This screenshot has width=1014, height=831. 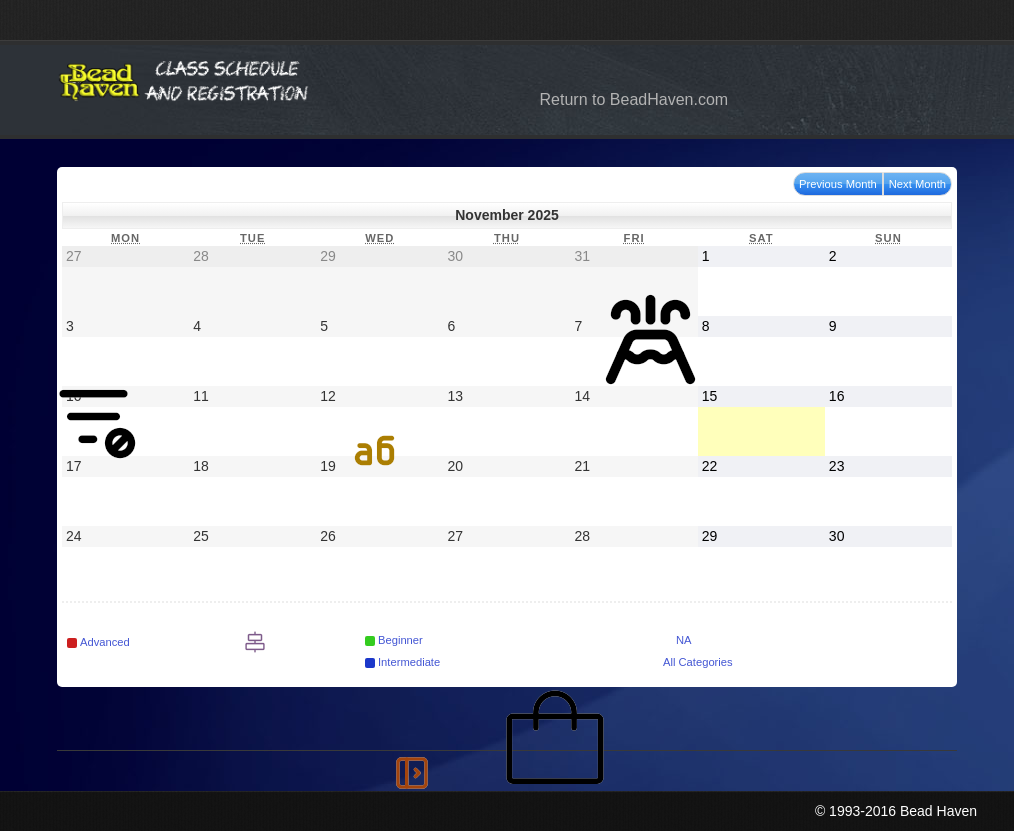 I want to click on indicates volcanic or geothermal activity, so click(x=650, y=339).